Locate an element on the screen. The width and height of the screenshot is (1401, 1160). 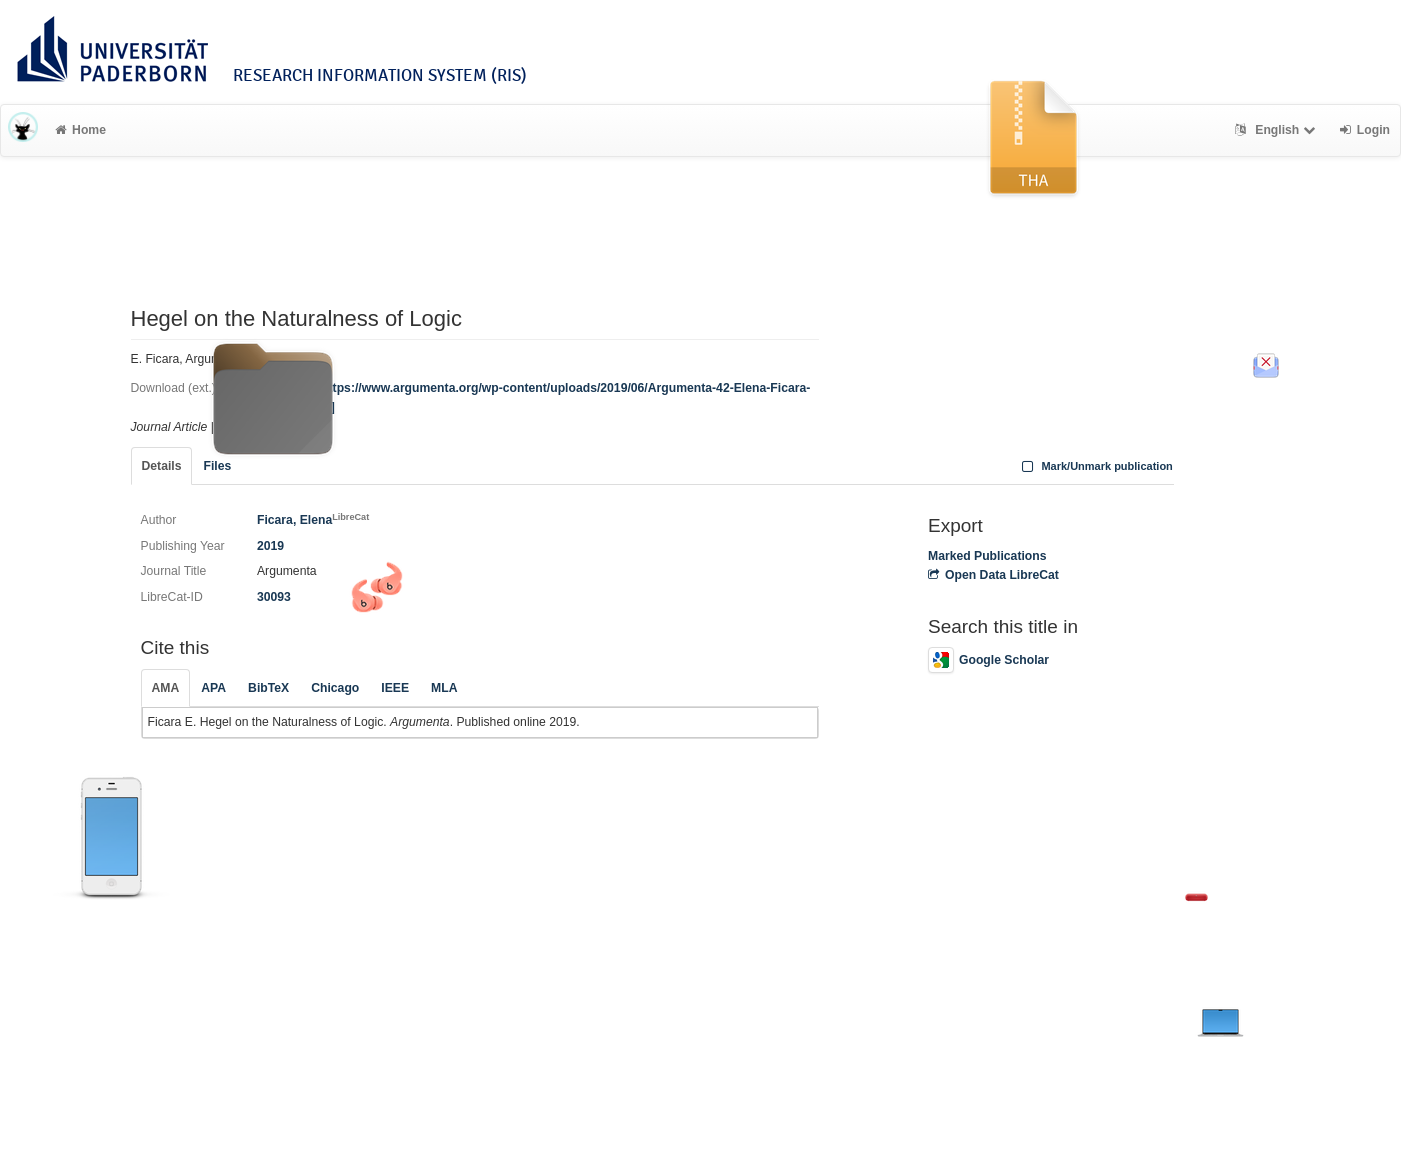
open file folder is located at coordinates (273, 399).